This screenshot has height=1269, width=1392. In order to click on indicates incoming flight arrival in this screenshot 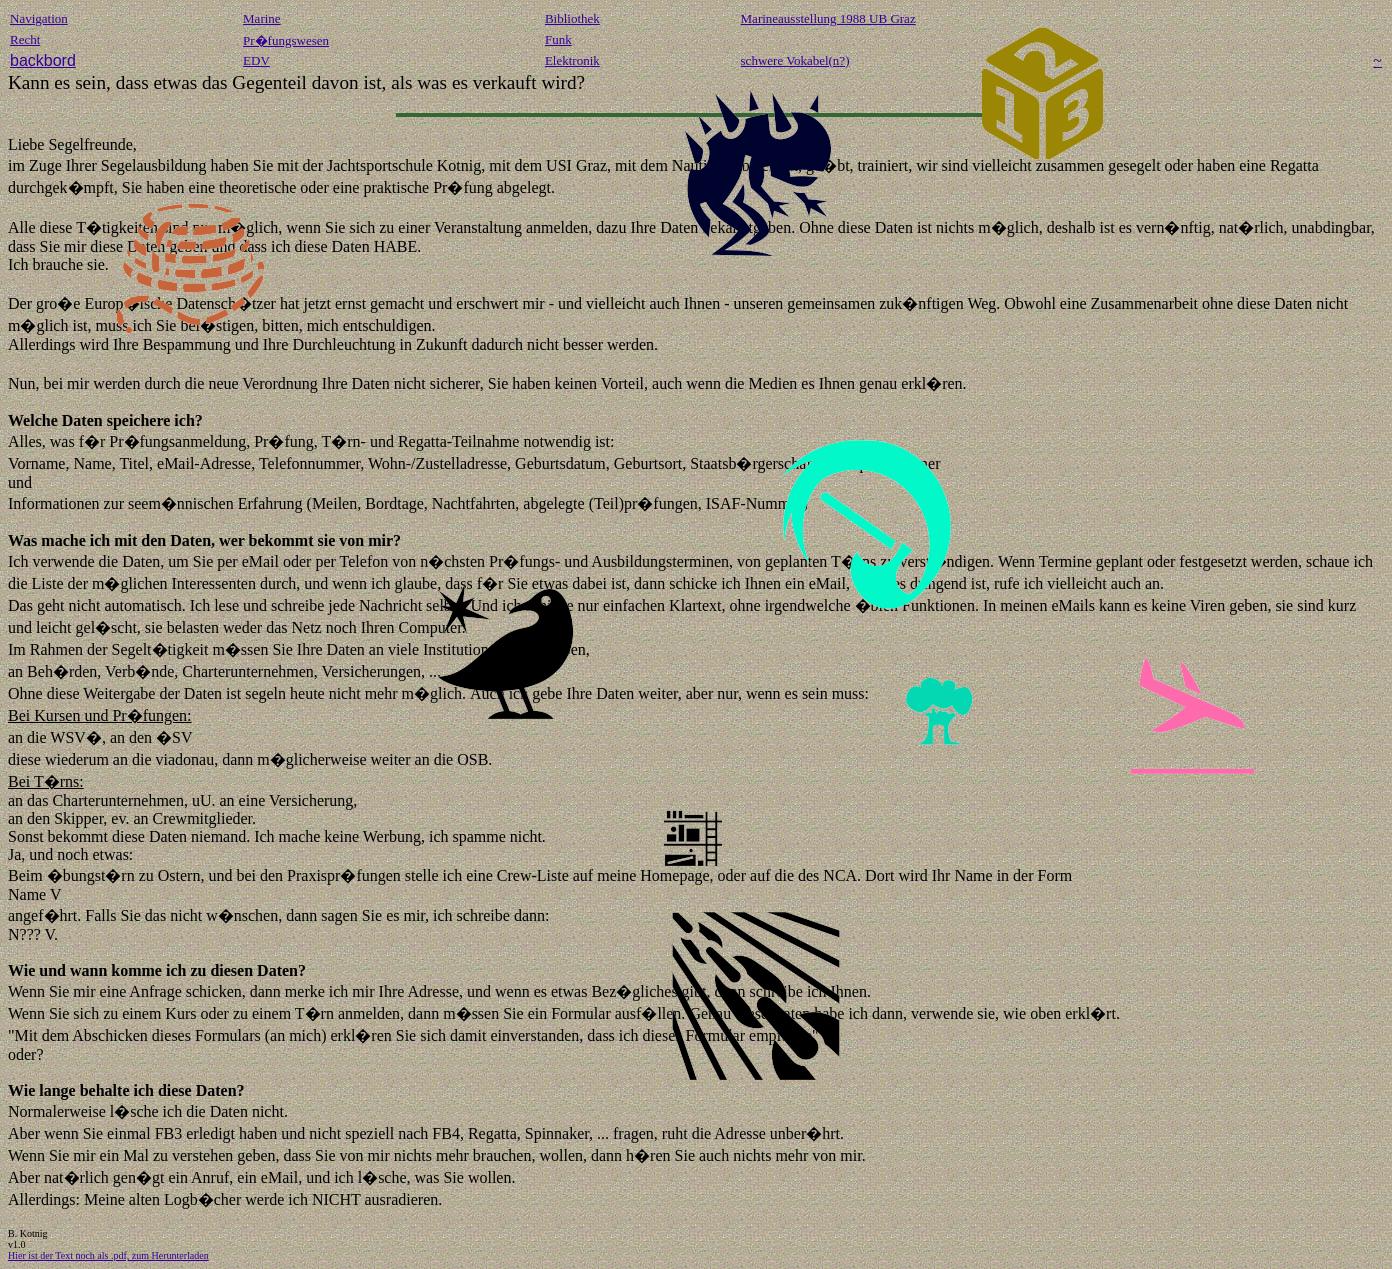, I will do `click(1192, 718)`.